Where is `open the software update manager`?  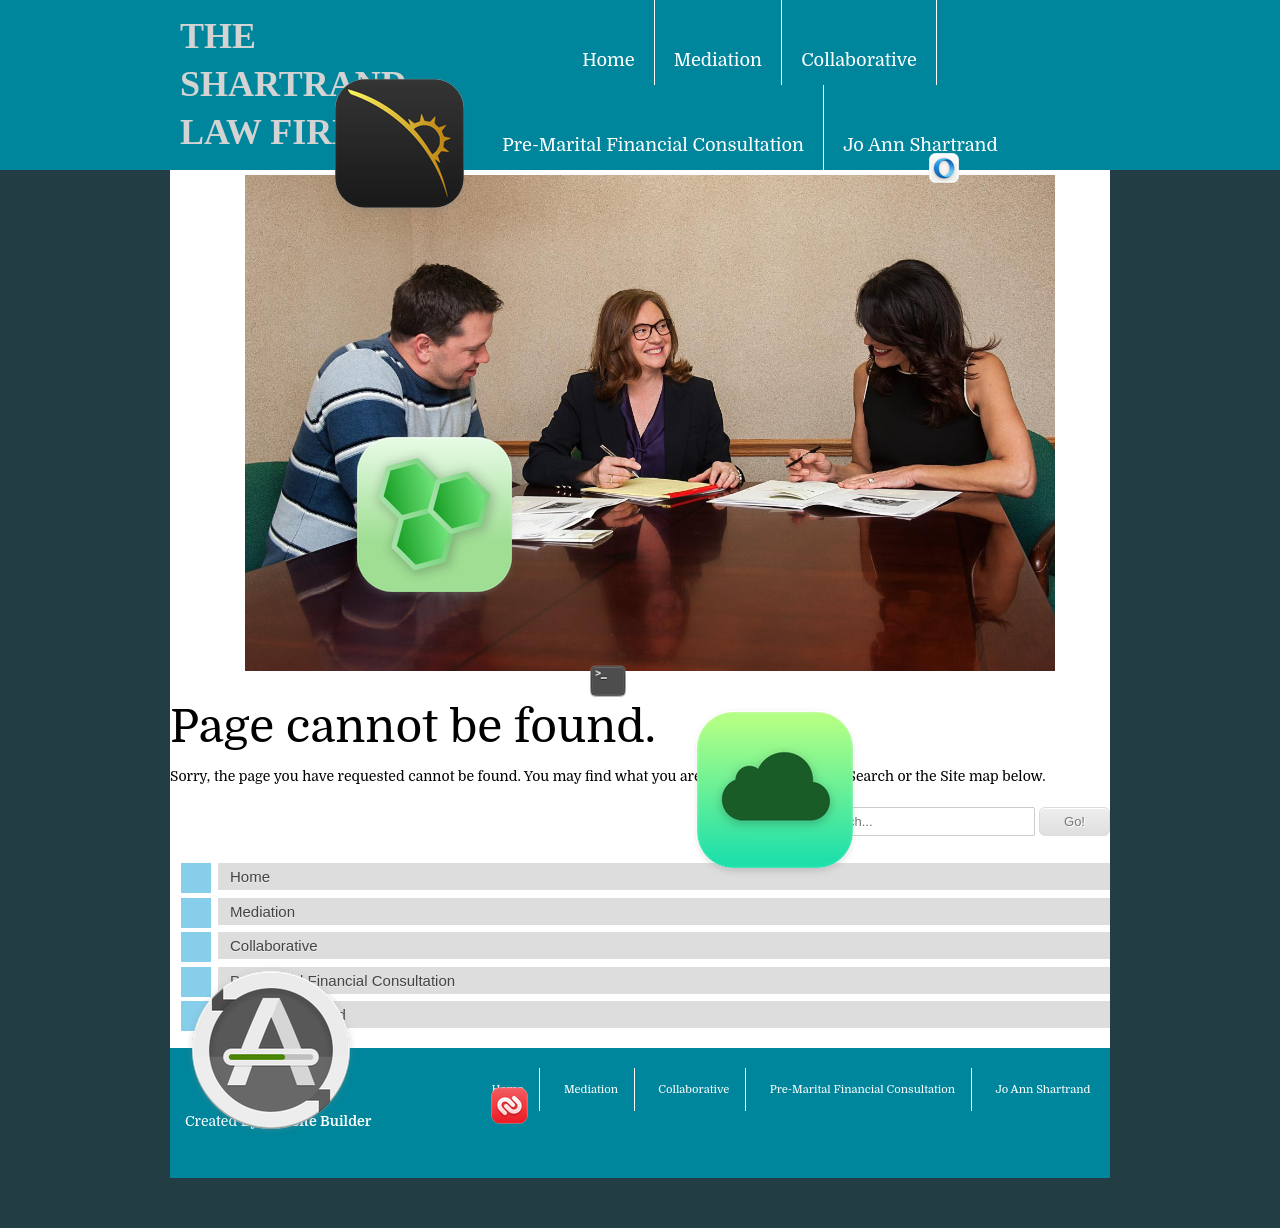 open the software update manager is located at coordinates (271, 1050).